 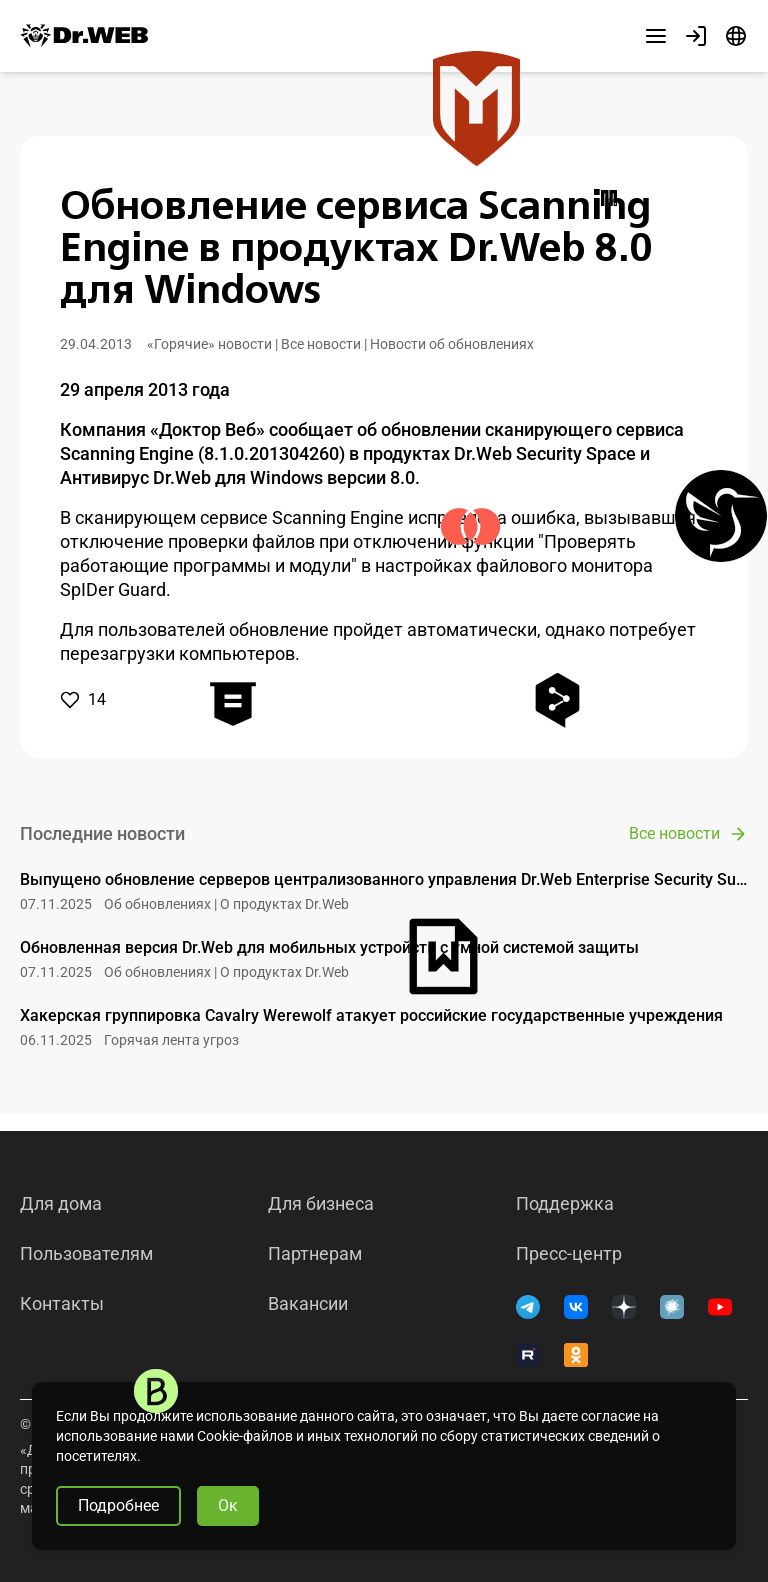 What do you see at coordinates (233, 703) in the screenshot?
I see `honor badge or achievement indicator` at bounding box center [233, 703].